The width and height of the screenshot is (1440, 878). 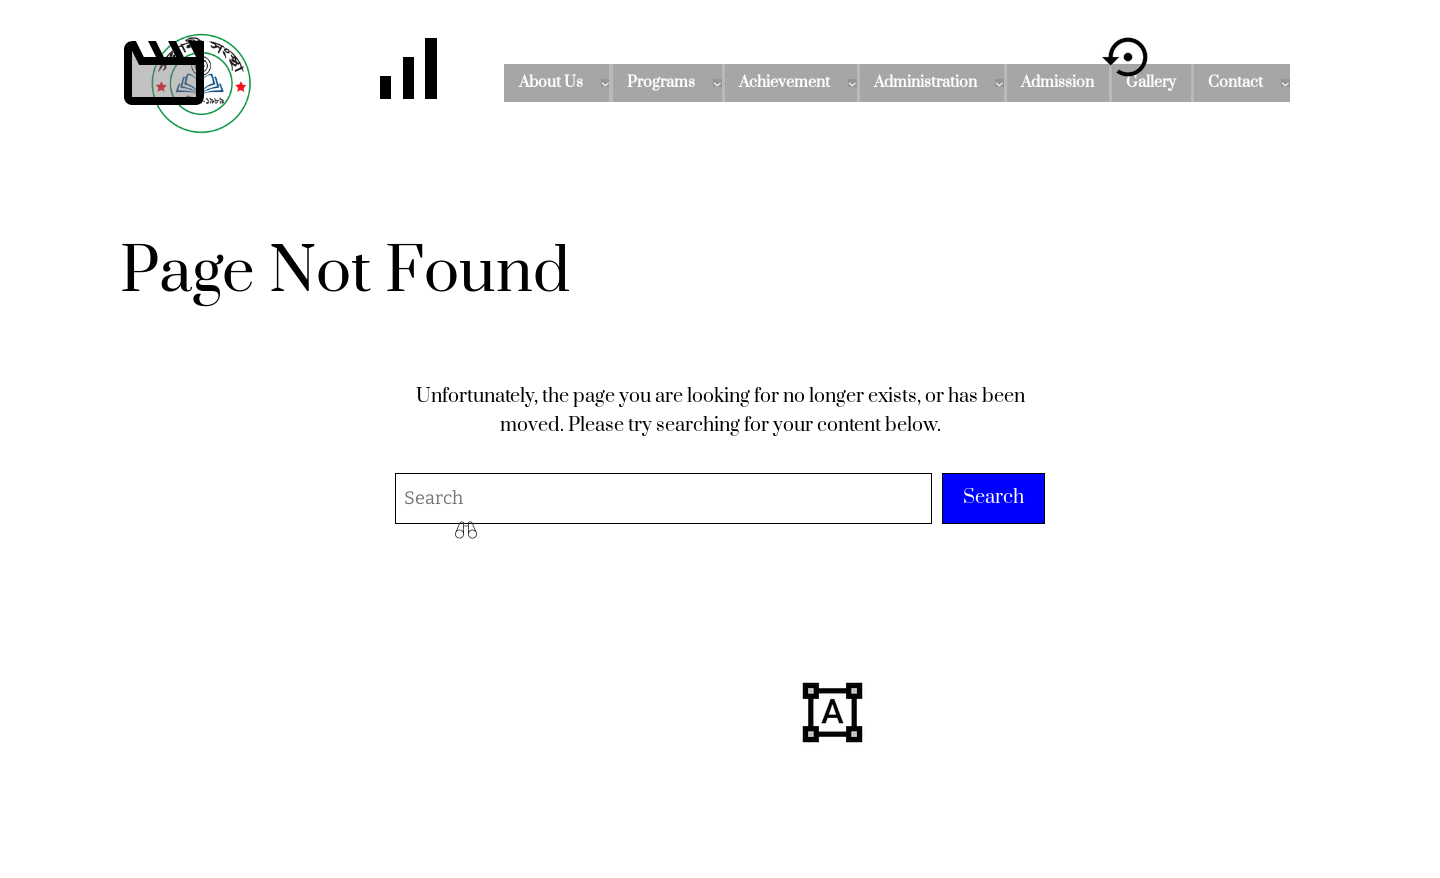 What do you see at coordinates (164, 73) in the screenshot?
I see `create a new video project` at bounding box center [164, 73].